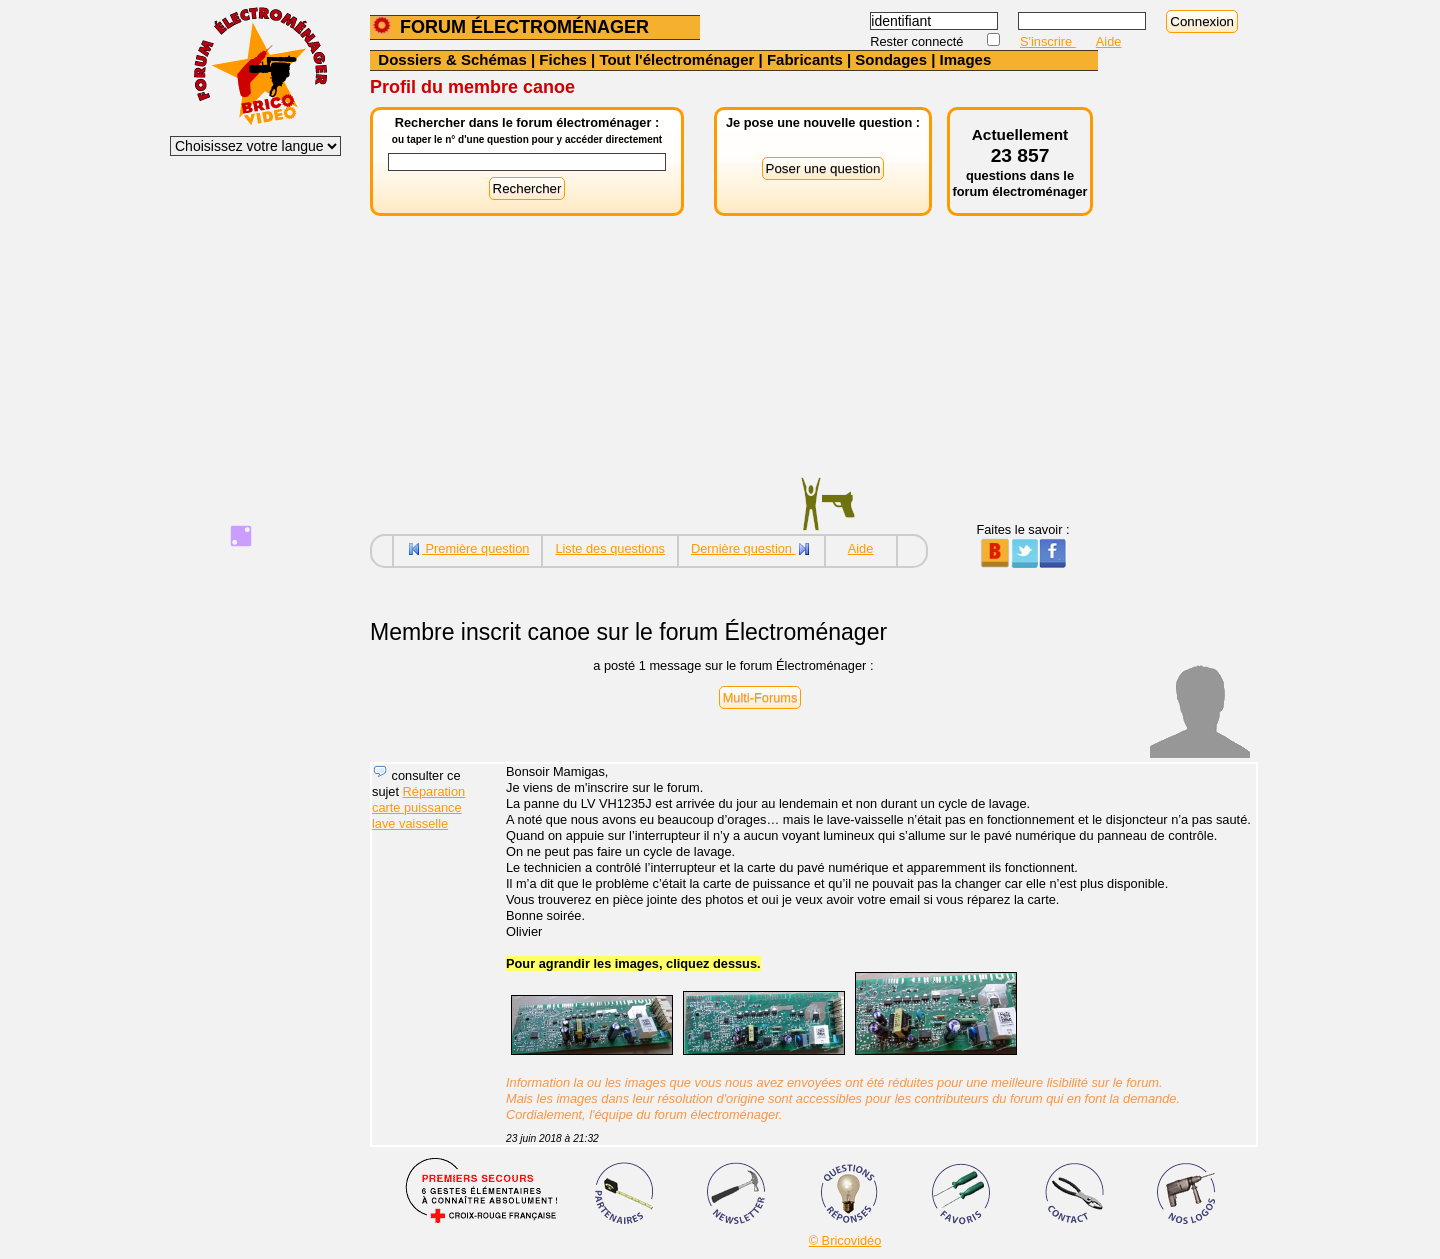 The height and width of the screenshot is (1259, 1440). What do you see at coordinates (241, 536) in the screenshot?
I see `roll the dice or randomize` at bounding box center [241, 536].